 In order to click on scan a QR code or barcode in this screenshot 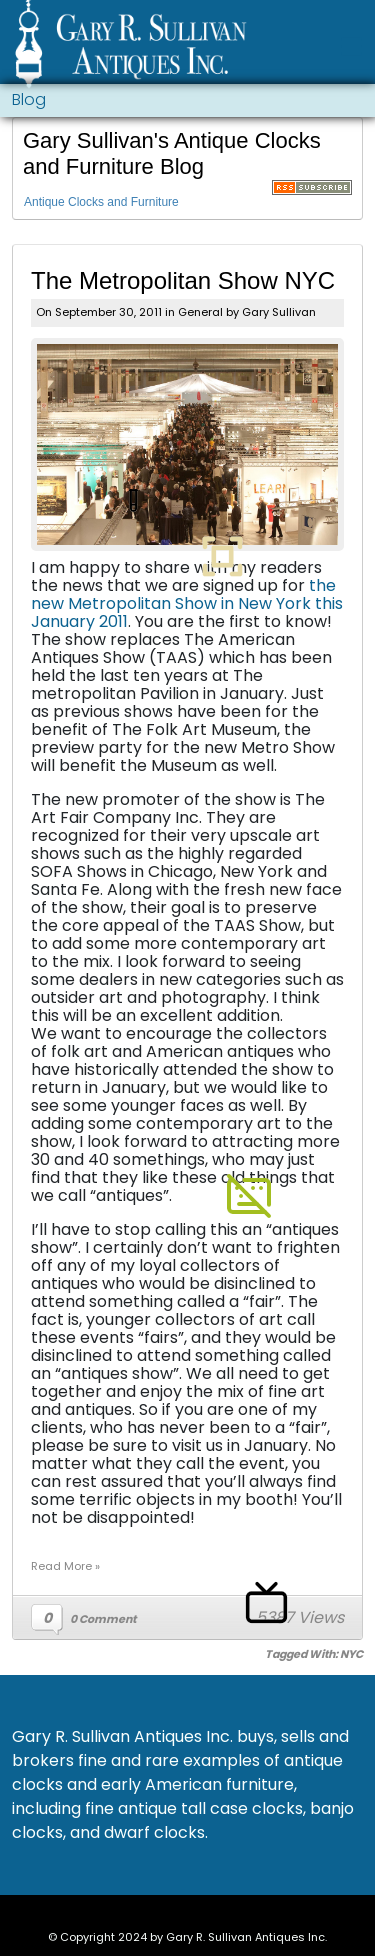, I will do `click(222, 556)`.